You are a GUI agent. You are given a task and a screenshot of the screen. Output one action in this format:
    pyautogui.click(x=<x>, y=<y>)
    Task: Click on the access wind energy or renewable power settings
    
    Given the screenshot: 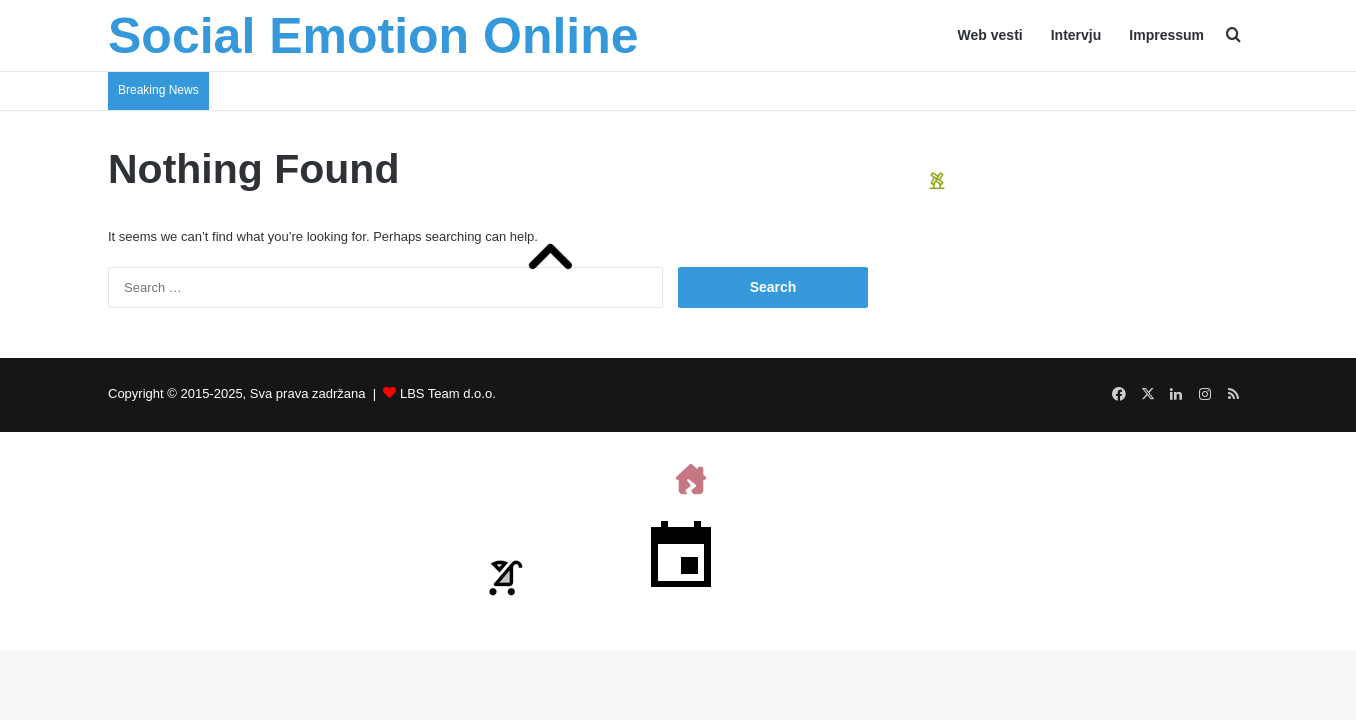 What is the action you would take?
    pyautogui.click(x=937, y=181)
    